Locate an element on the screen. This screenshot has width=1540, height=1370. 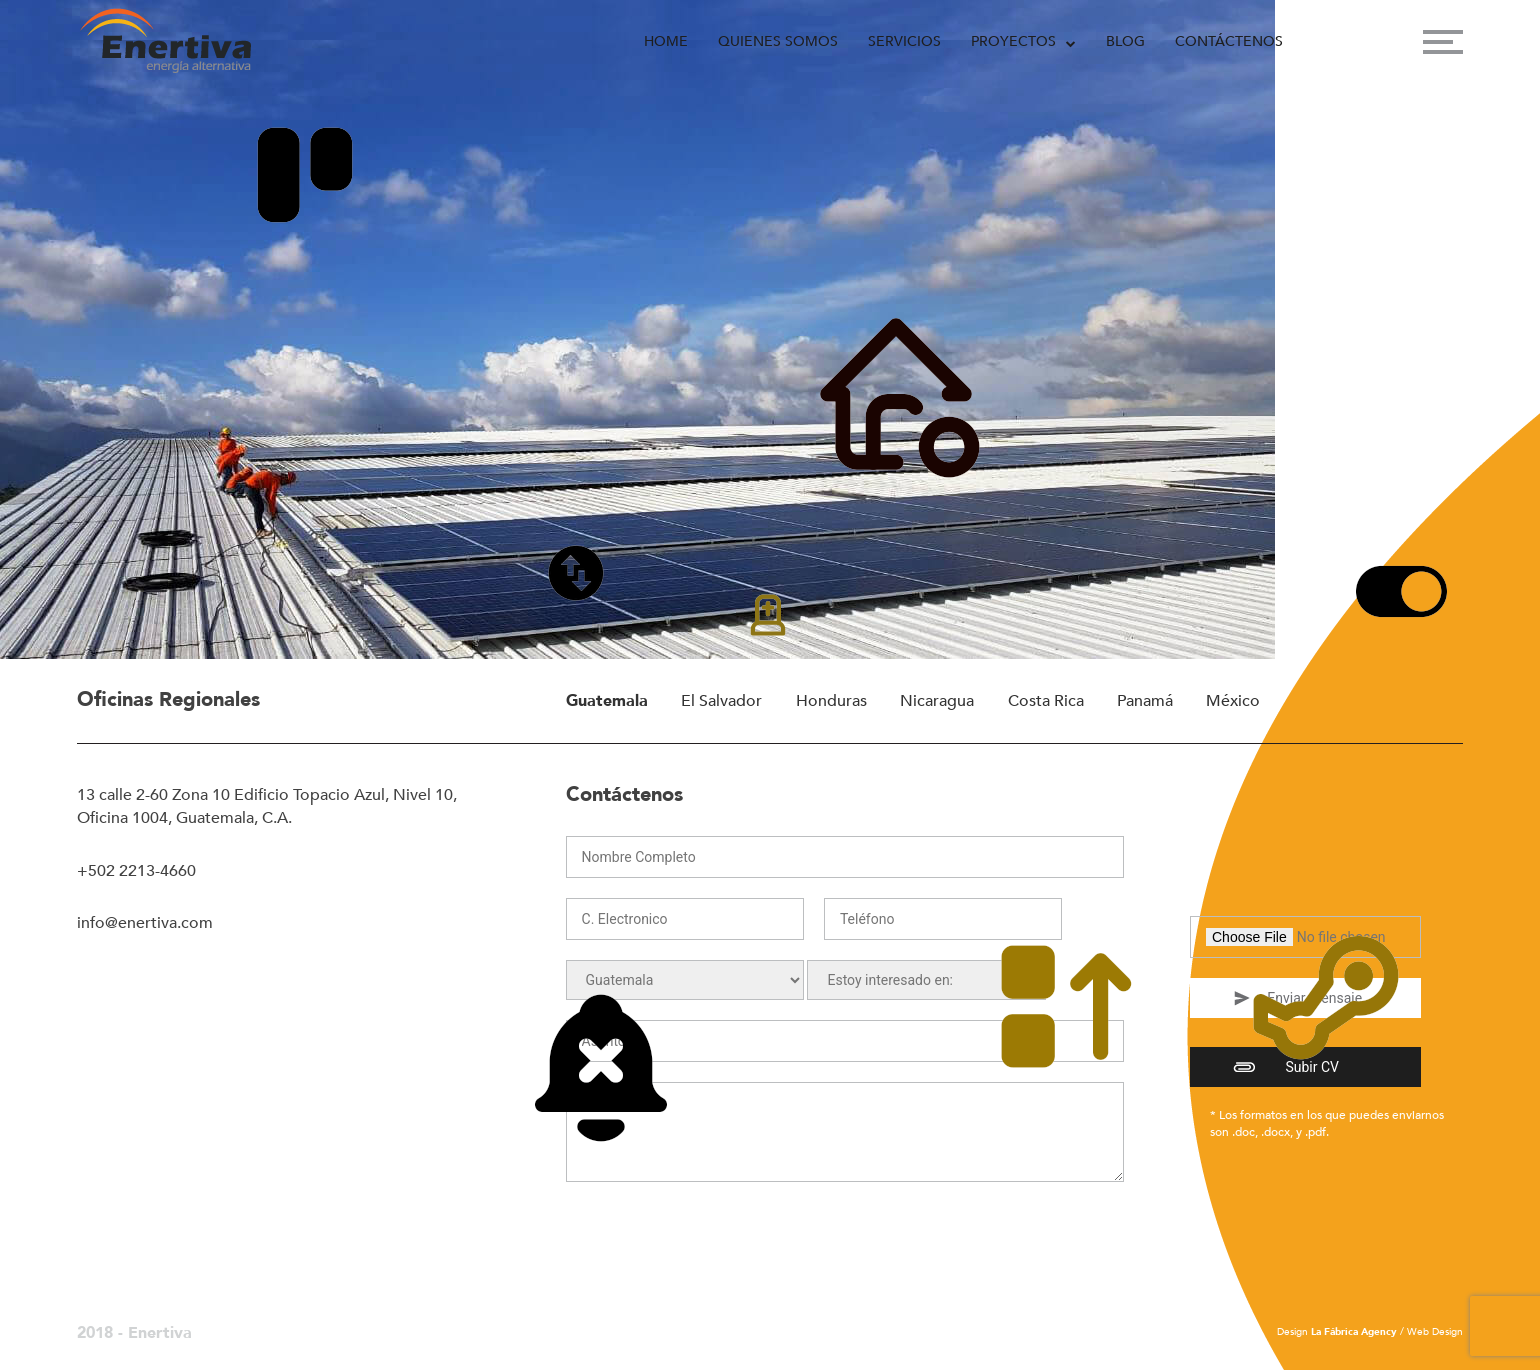
indicates a memorial or cemetery location is located at coordinates (768, 614).